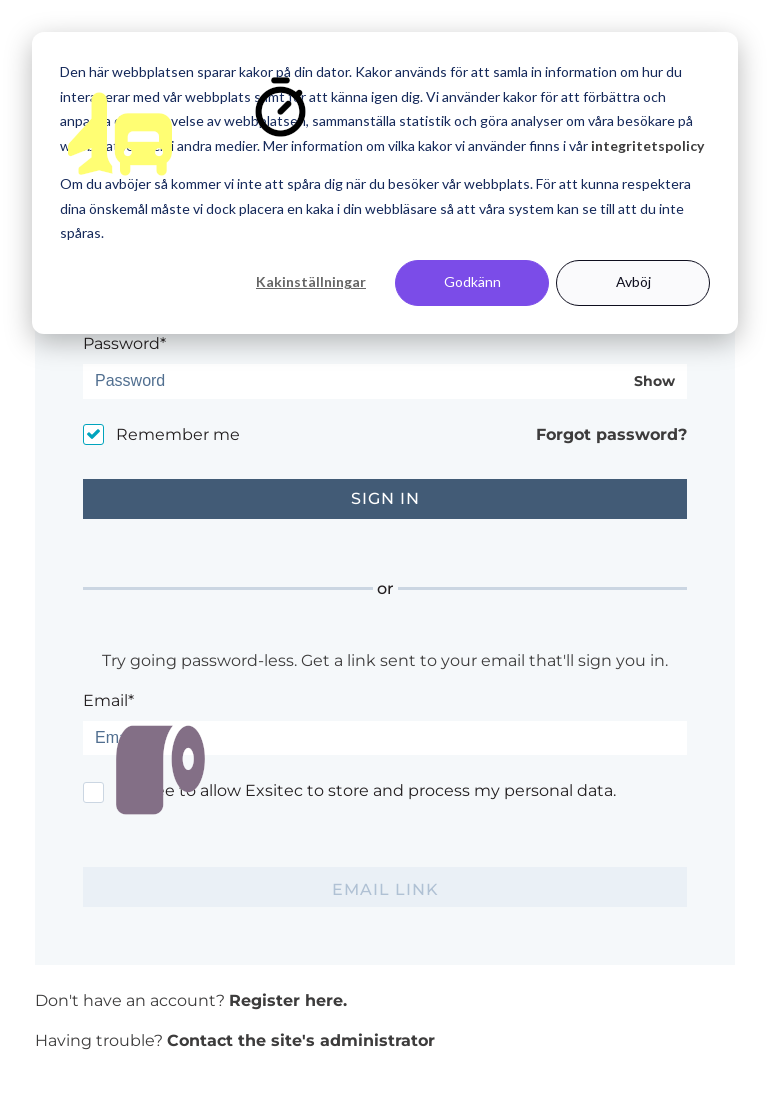 The image size is (770, 1101). What do you see at coordinates (160, 764) in the screenshot?
I see `toilet paper or bathroom supplies indicator` at bounding box center [160, 764].